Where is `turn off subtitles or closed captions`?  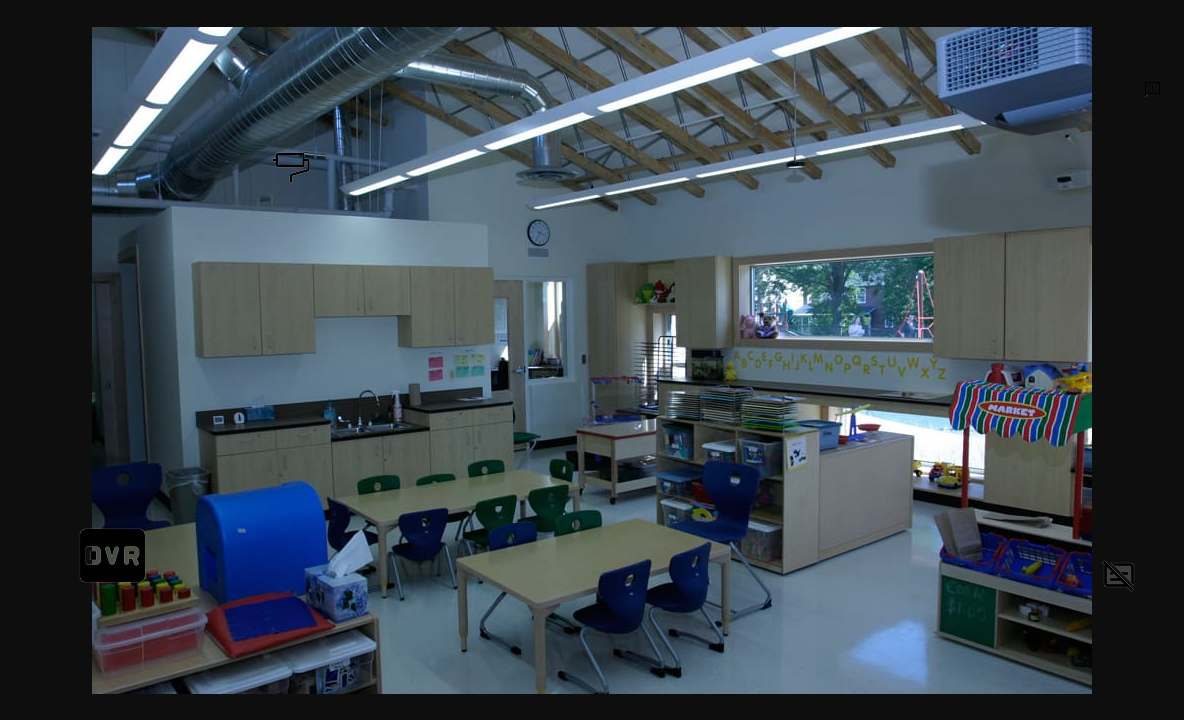 turn off subtitles or closed captions is located at coordinates (1119, 575).